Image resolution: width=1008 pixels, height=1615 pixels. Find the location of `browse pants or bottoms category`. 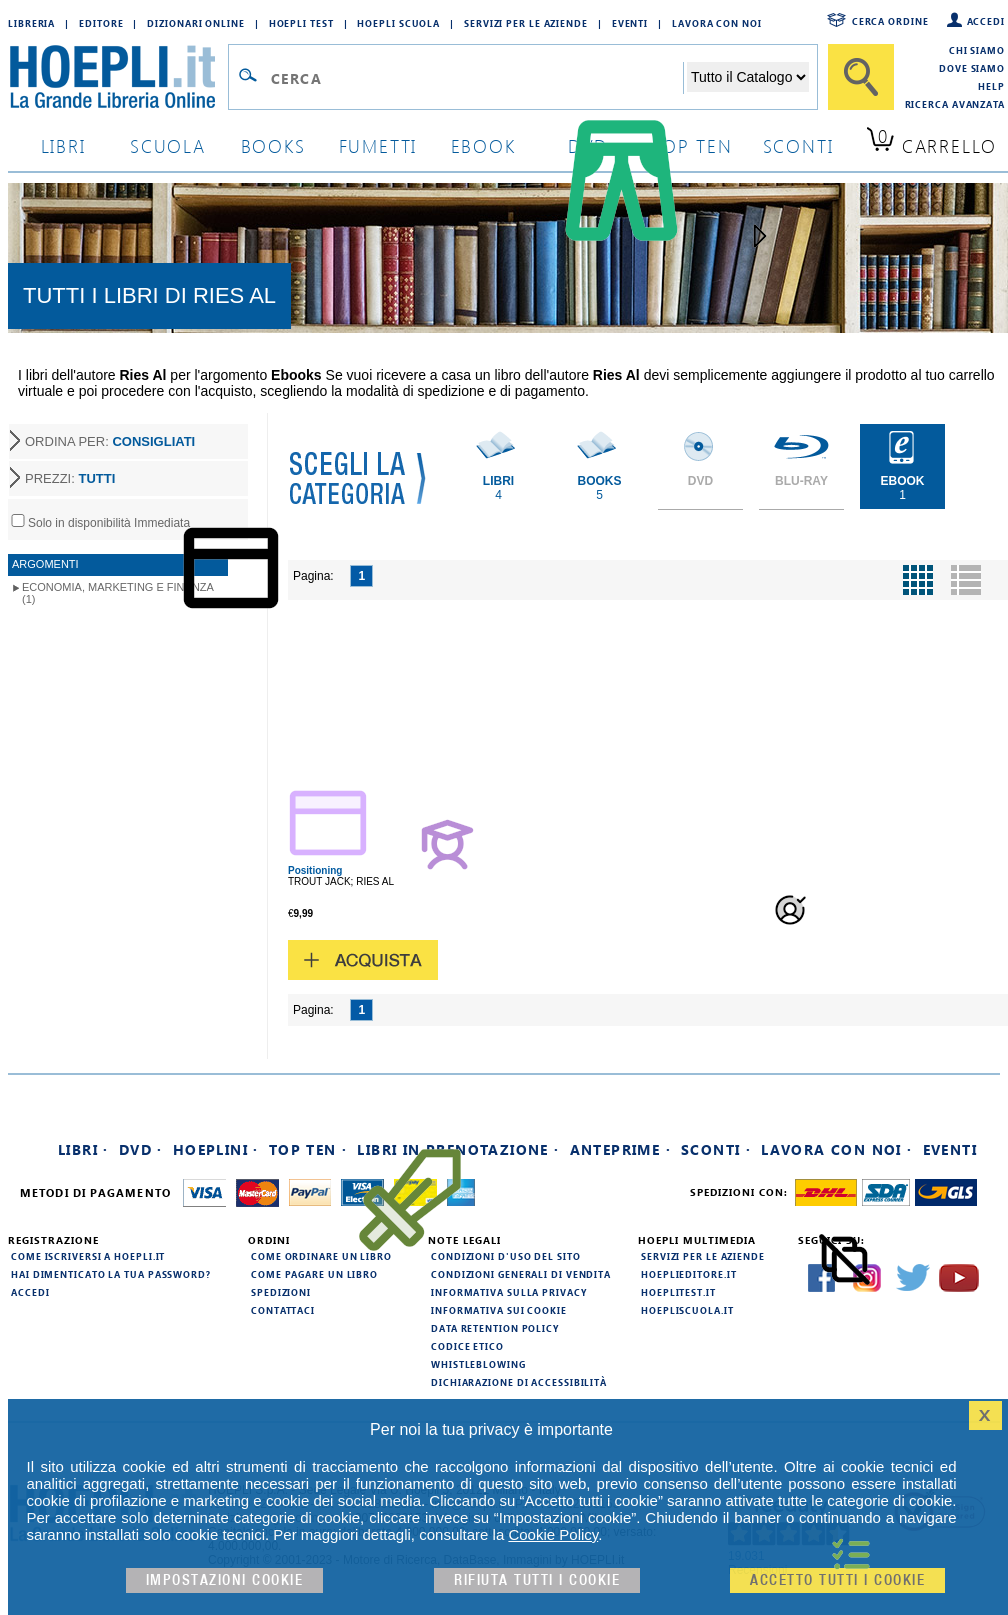

browse pants or bottoms category is located at coordinates (621, 180).